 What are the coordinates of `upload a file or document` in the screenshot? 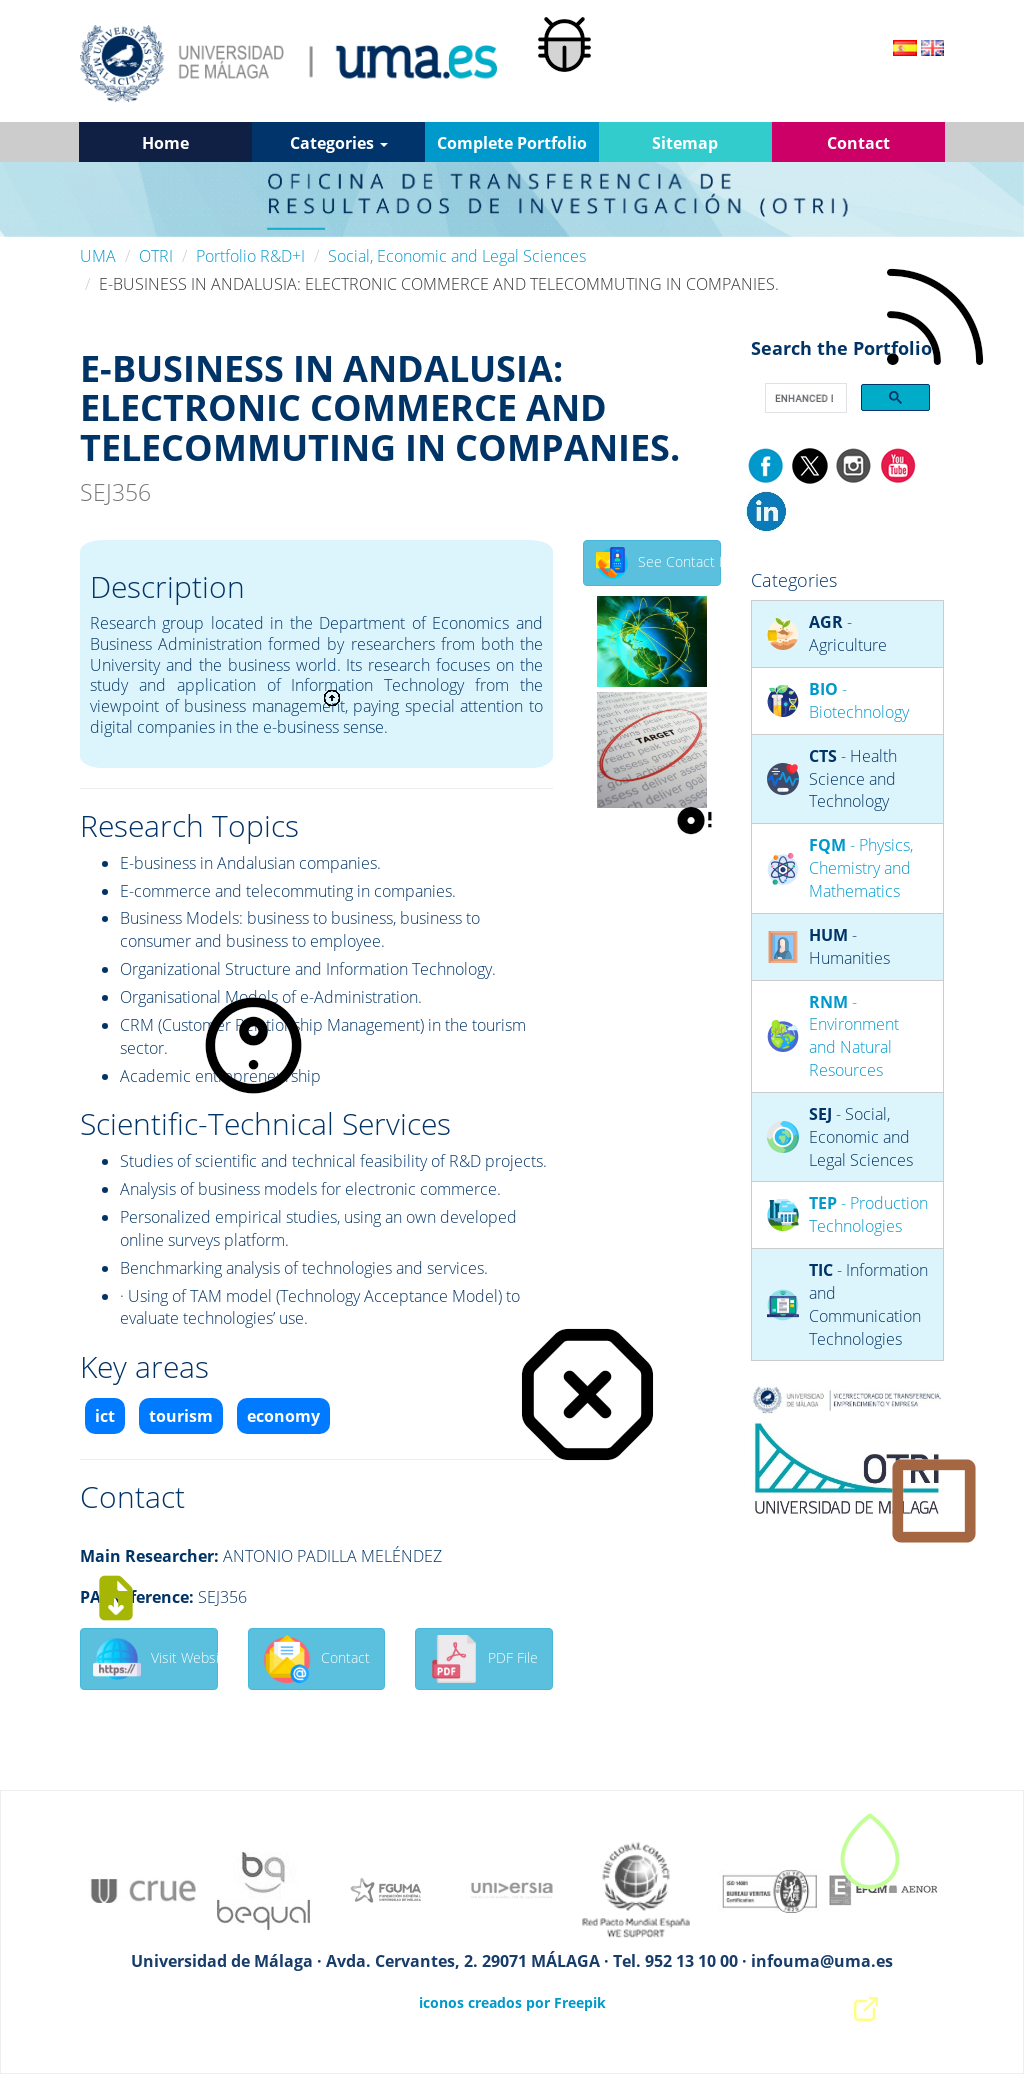 It's located at (332, 698).